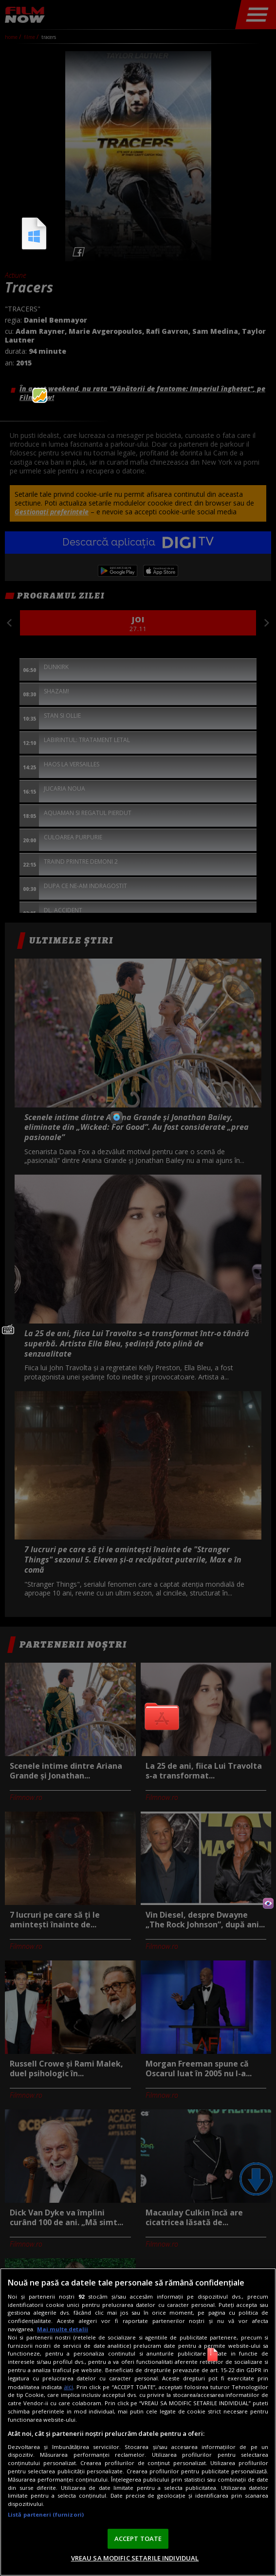  Describe the element at coordinates (162, 1716) in the screenshot. I see `open templates folder` at that location.